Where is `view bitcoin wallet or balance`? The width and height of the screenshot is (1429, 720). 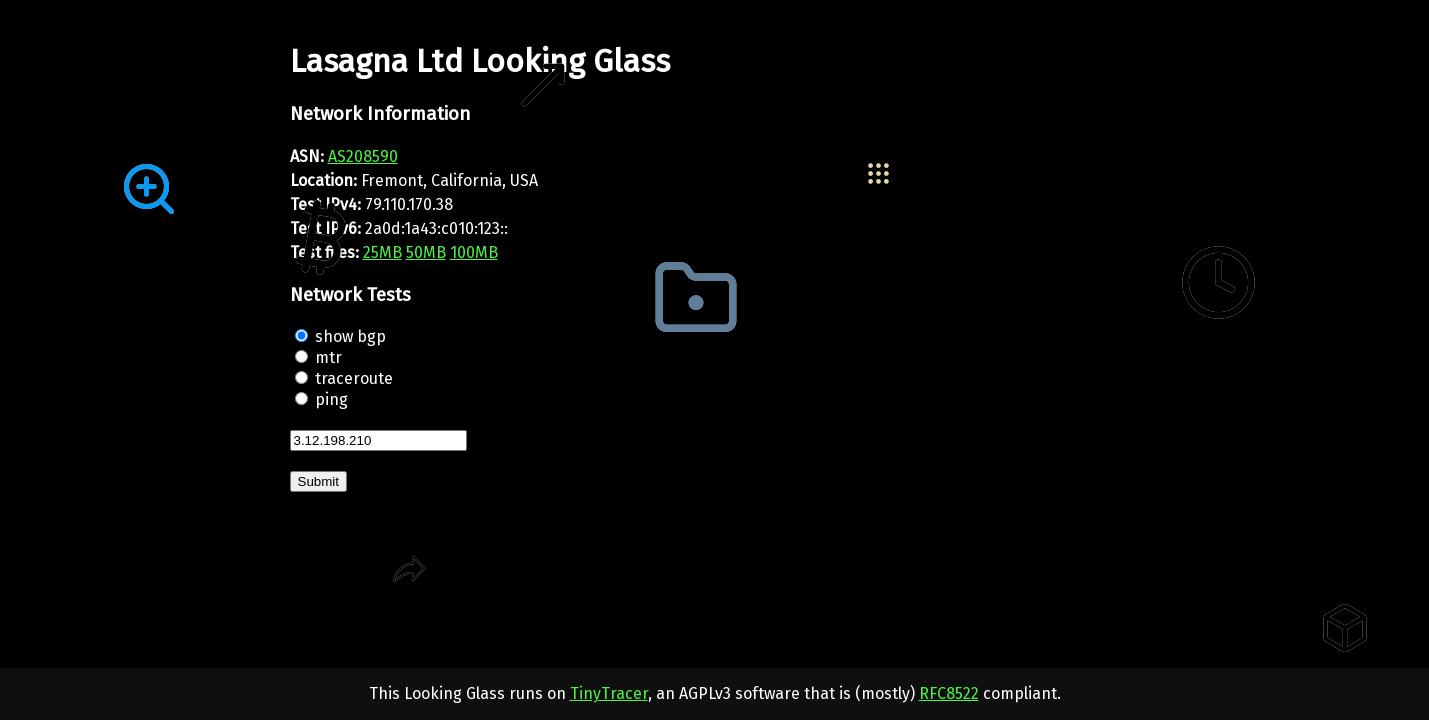 view bitcoin wallet or balance is located at coordinates (322, 238).